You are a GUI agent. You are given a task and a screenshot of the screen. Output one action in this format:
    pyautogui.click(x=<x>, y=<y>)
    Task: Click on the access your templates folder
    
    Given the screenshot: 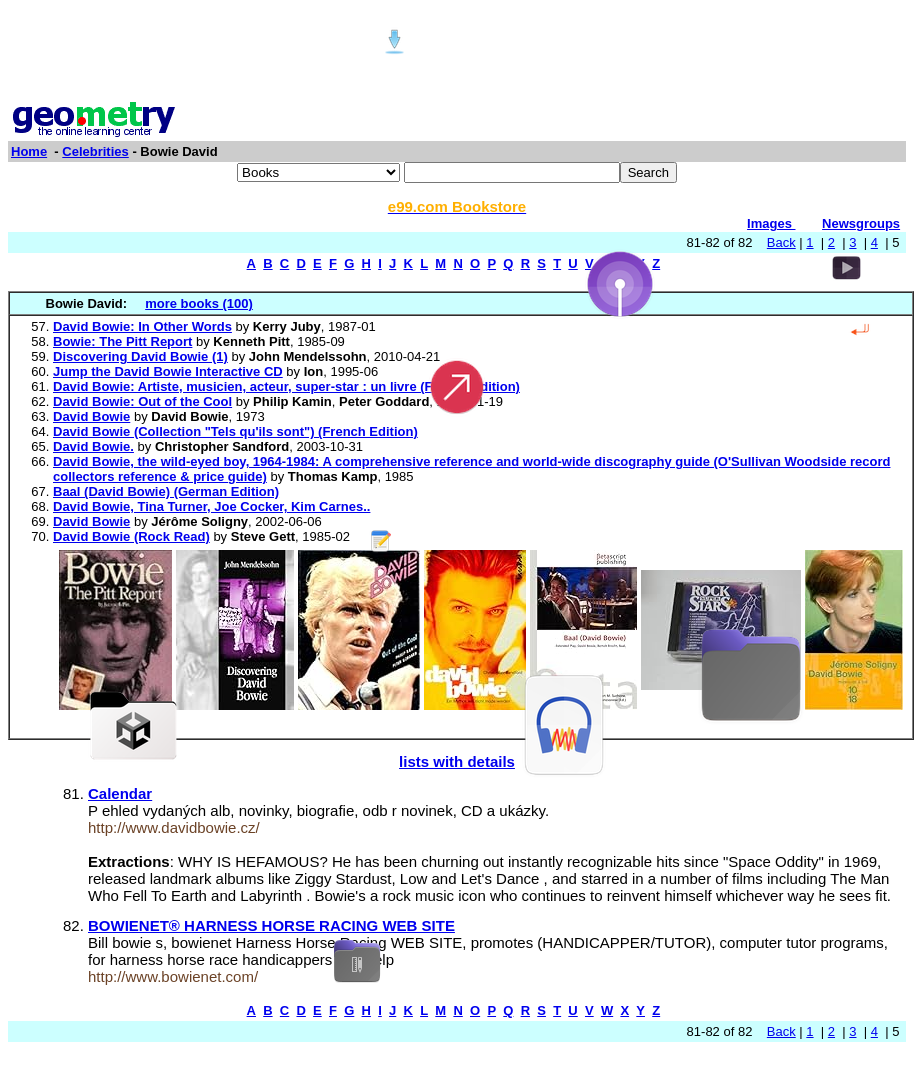 What is the action you would take?
    pyautogui.click(x=357, y=961)
    